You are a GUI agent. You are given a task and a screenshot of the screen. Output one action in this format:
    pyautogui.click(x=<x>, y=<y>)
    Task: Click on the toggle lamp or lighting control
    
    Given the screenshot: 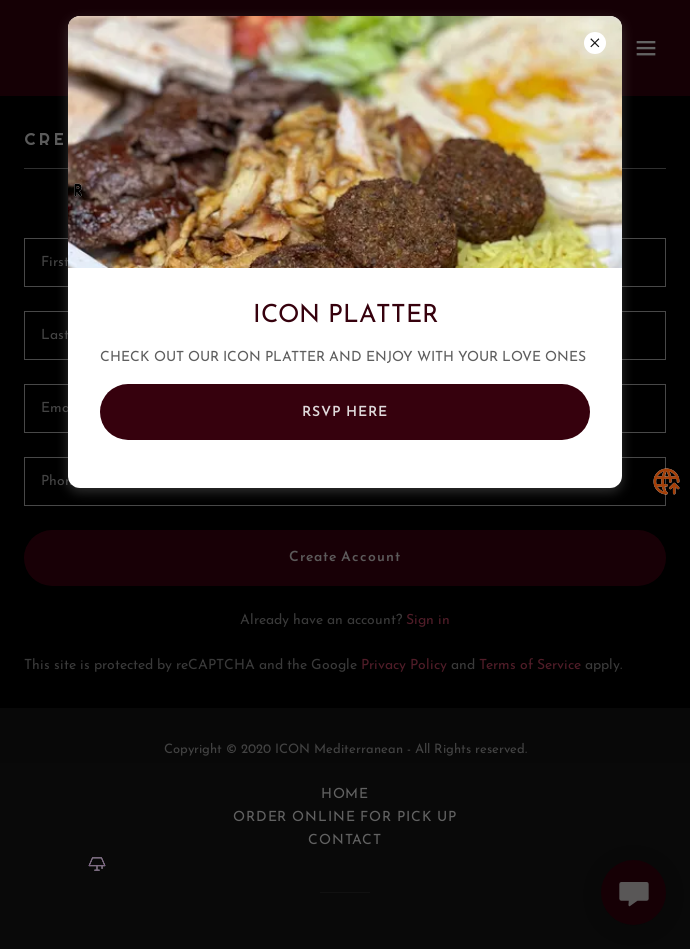 What is the action you would take?
    pyautogui.click(x=97, y=864)
    